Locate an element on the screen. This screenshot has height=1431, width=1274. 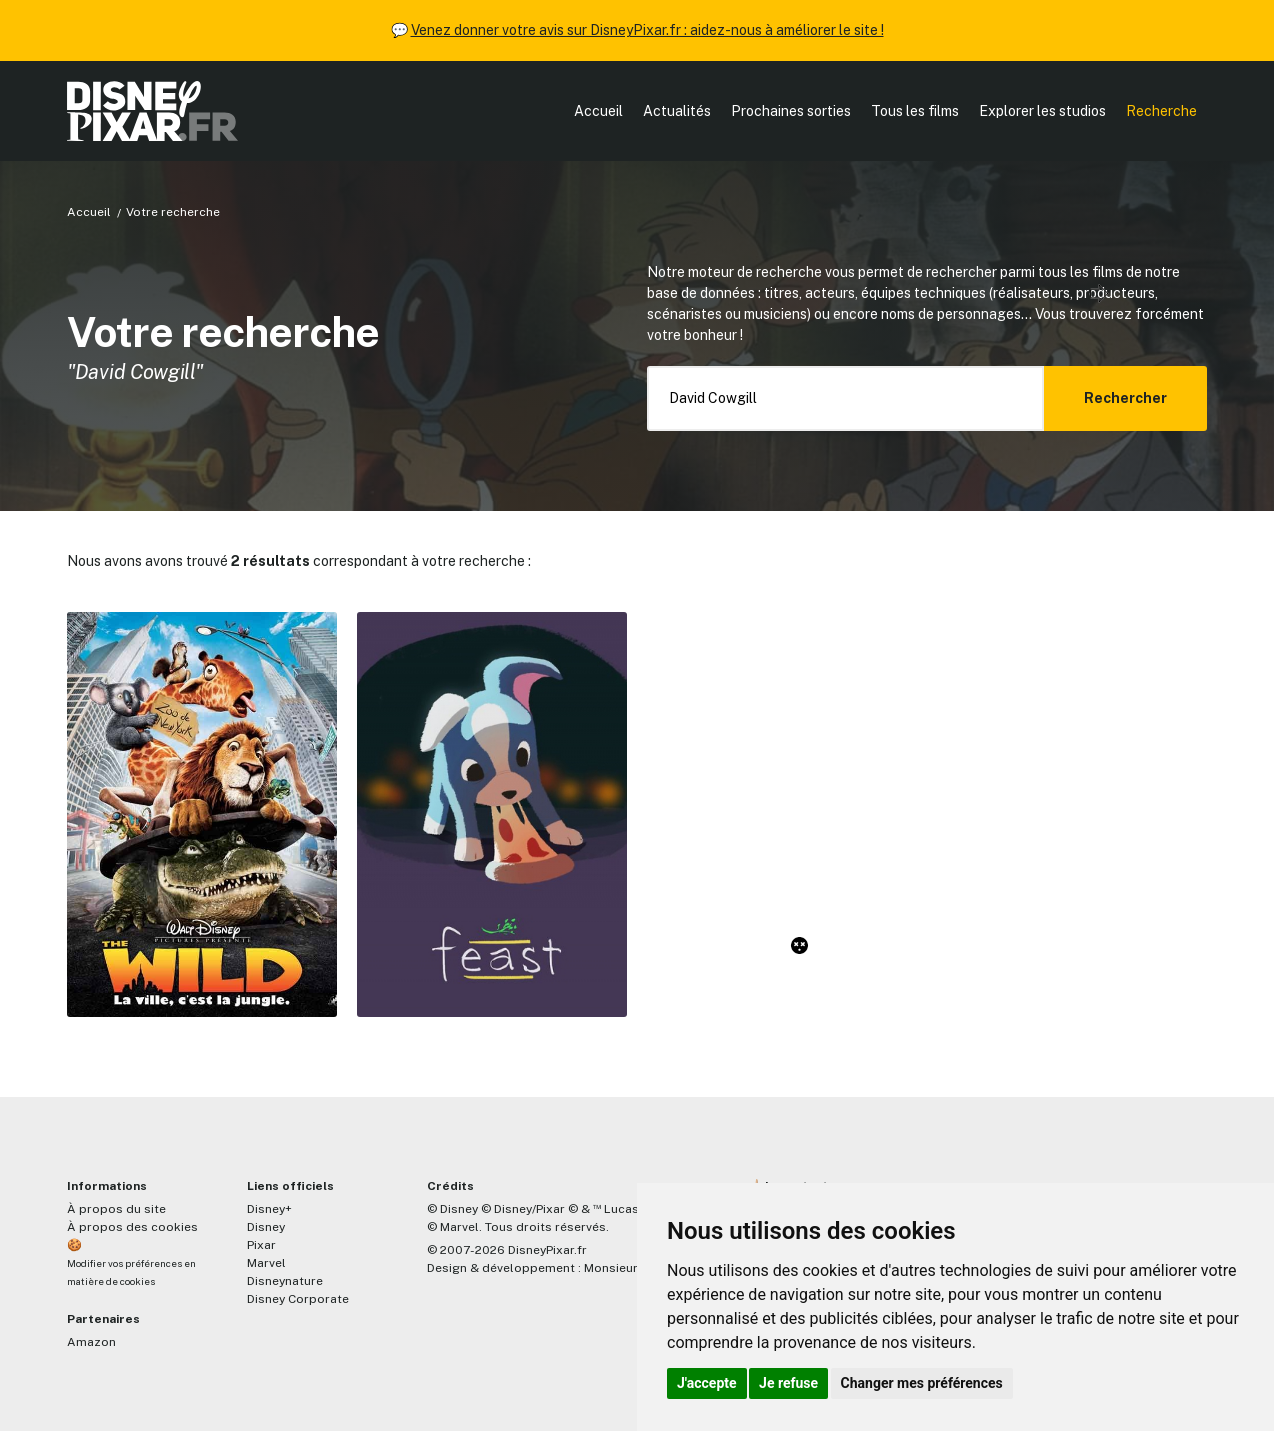
go to next item or step is located at coordinates (1098, 293).